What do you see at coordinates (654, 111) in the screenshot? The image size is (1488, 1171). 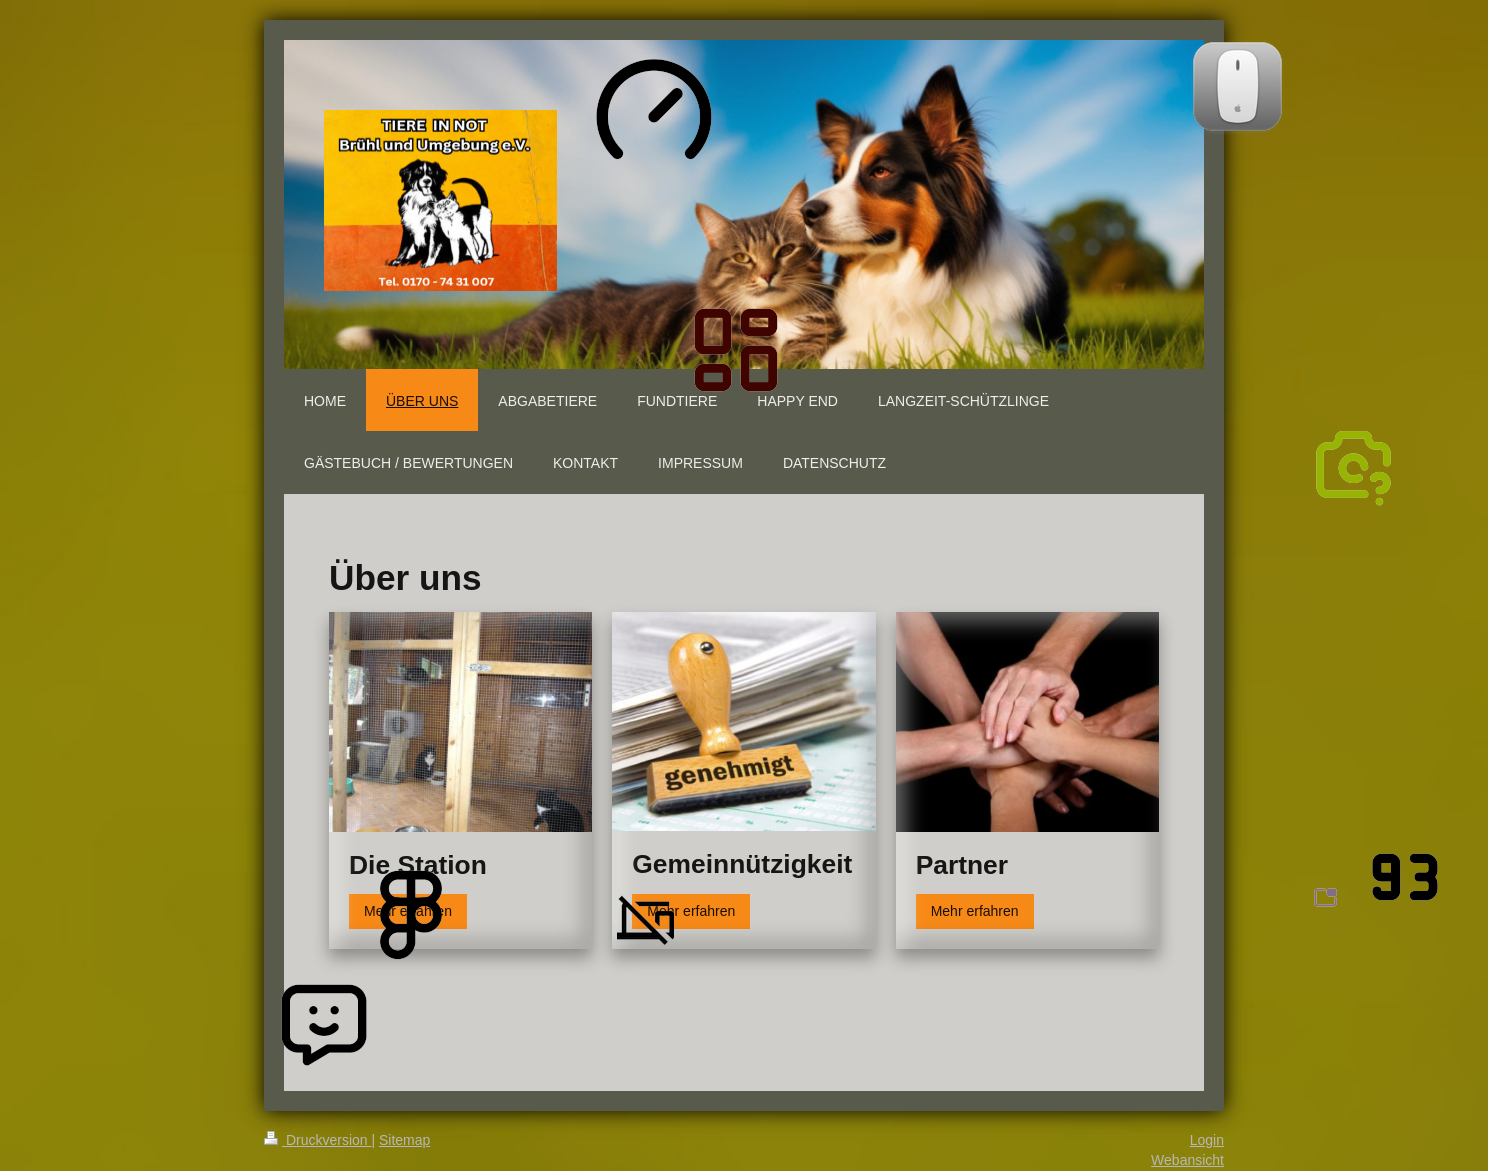 I see `test internet connection speed` at bounding box center [654, 111].